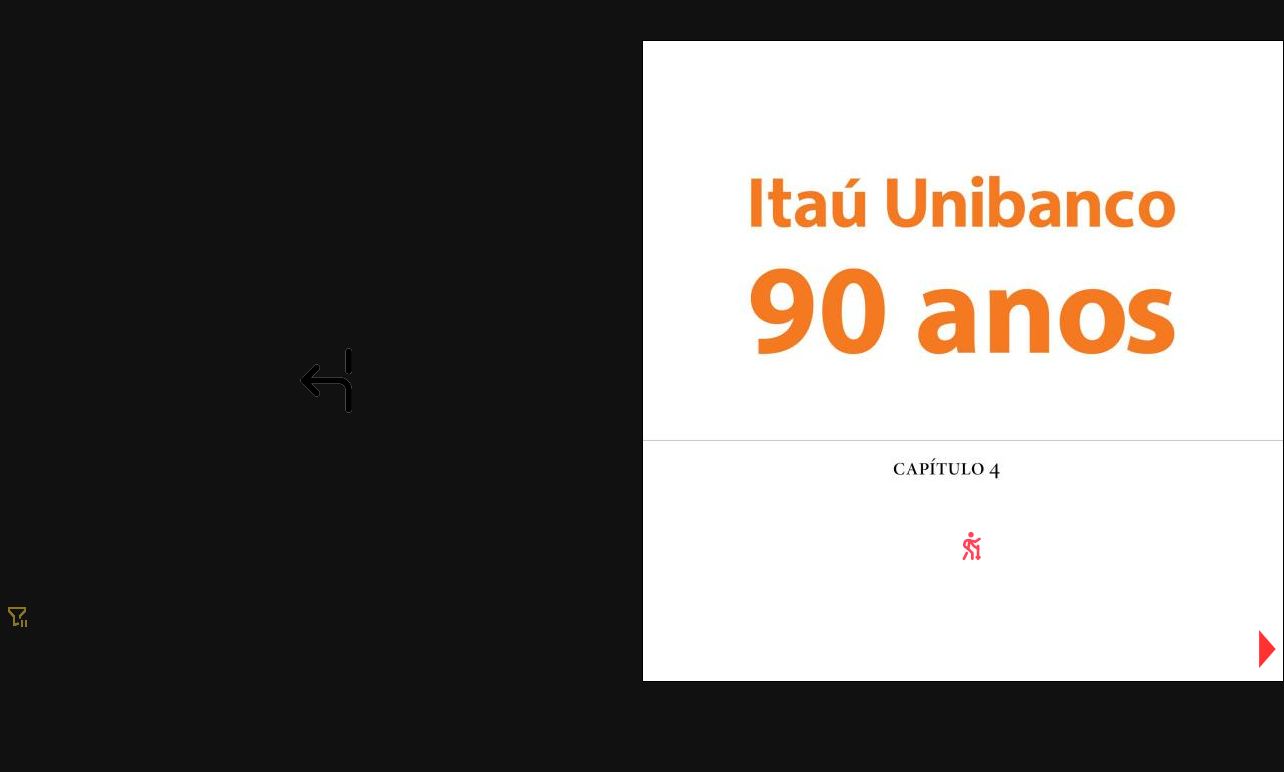 Image resolution: width=1284 pixels, height=772 pixels. I want to click on pause active filters, so click(17, 616).